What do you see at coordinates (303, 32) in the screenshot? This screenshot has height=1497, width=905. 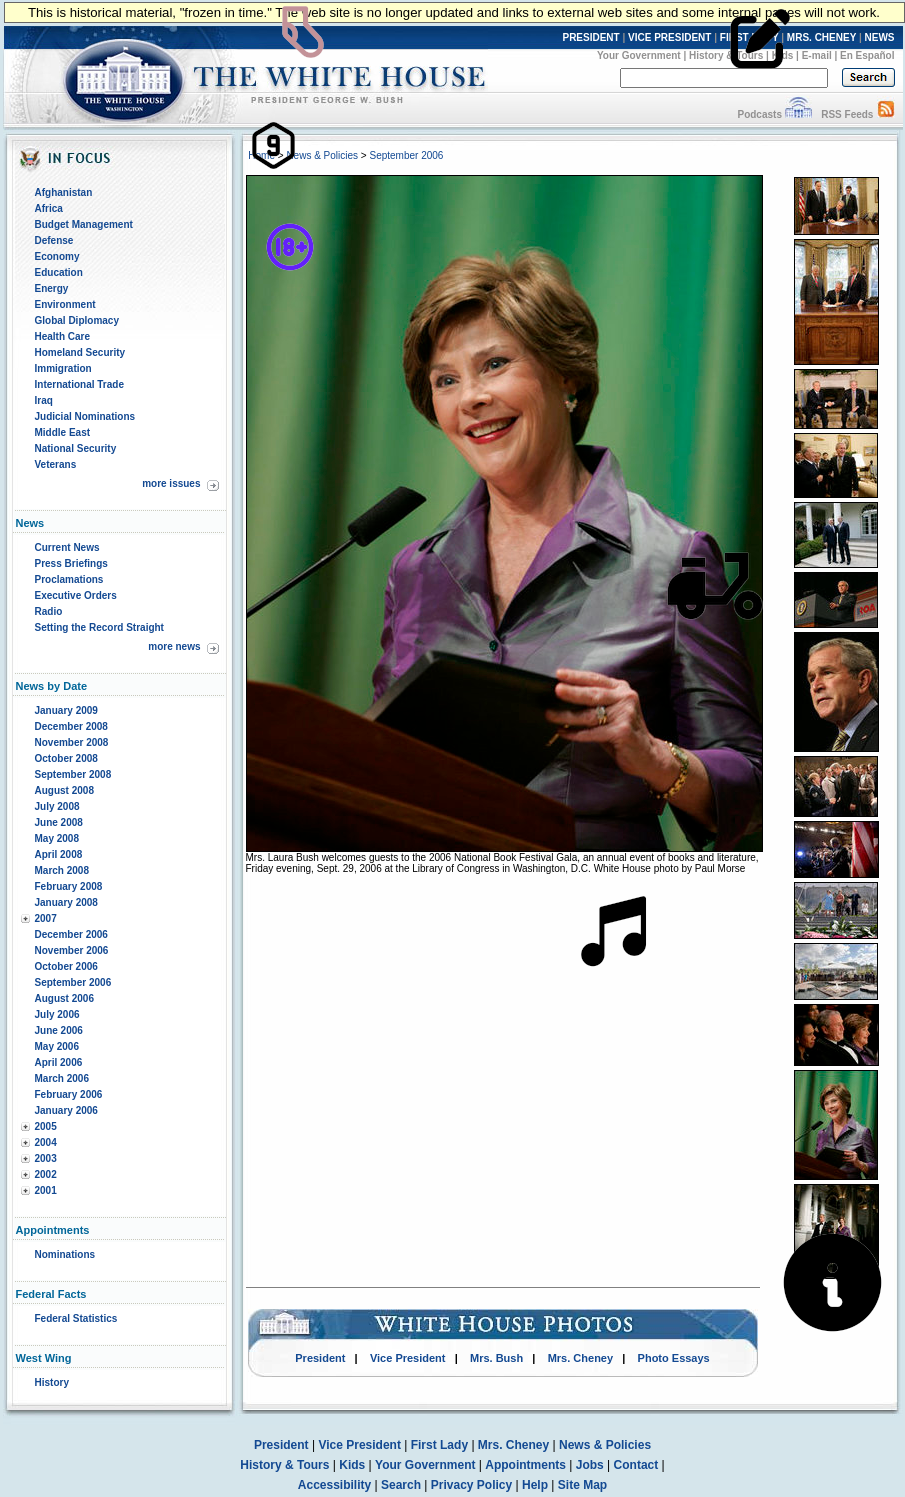 I see `view clothing or apparel category` at bounding box center [303, 32].